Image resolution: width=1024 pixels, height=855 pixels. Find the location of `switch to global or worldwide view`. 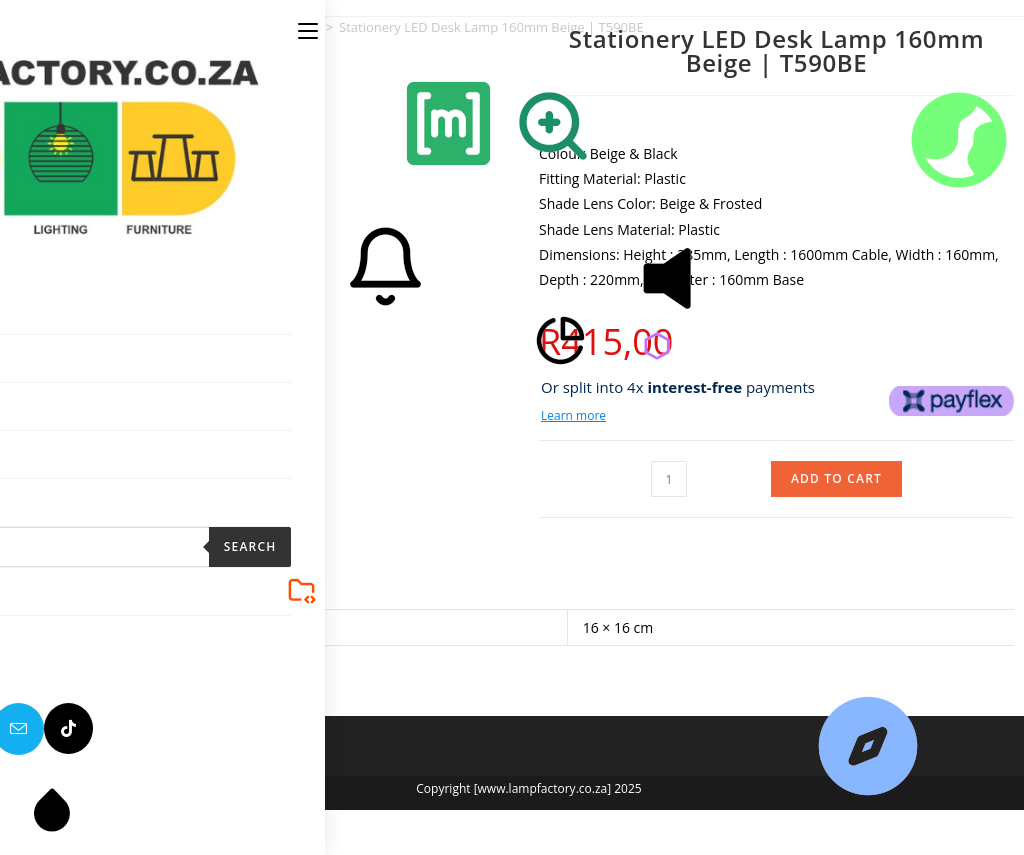

switch to global or worldwide view is located at coordinates (959, 140).